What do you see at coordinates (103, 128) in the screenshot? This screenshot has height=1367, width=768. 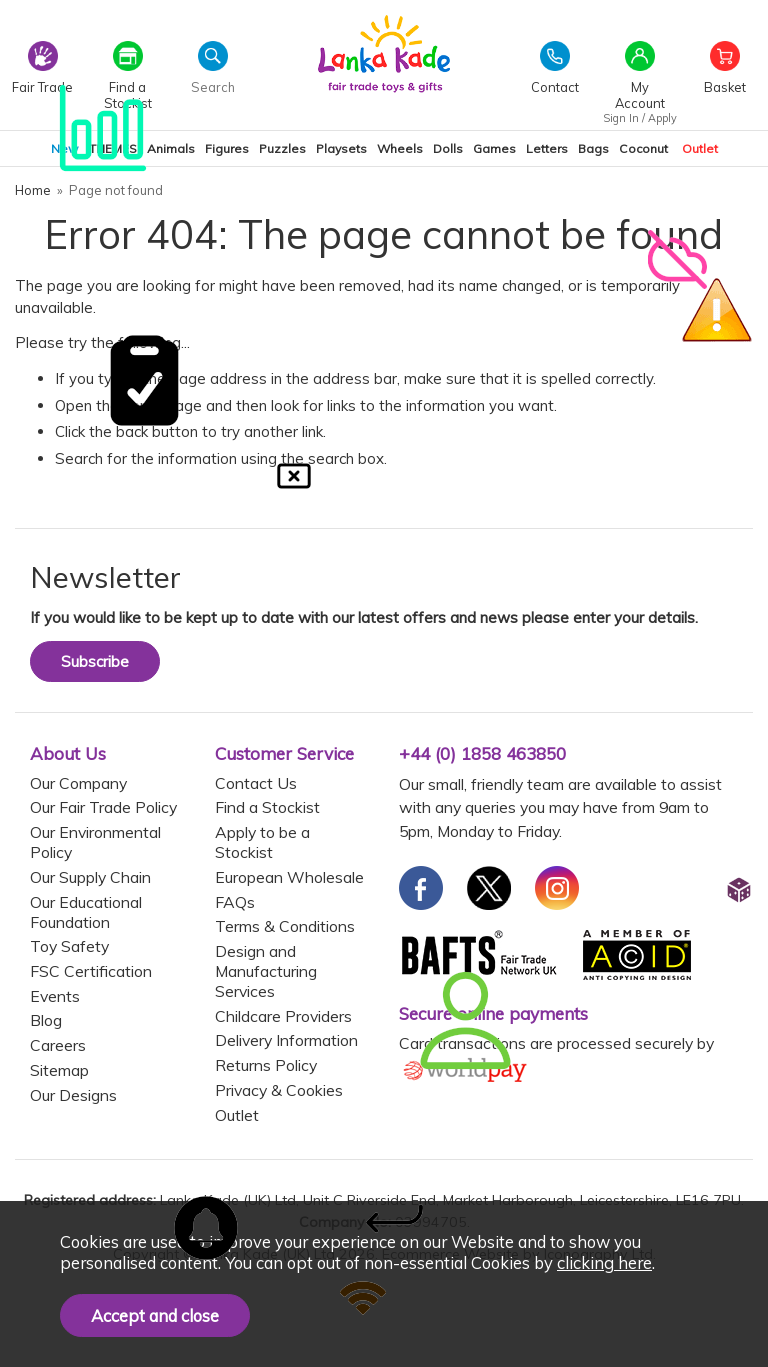 I see `view analytics or statistics` at bounding box center [103, 128].